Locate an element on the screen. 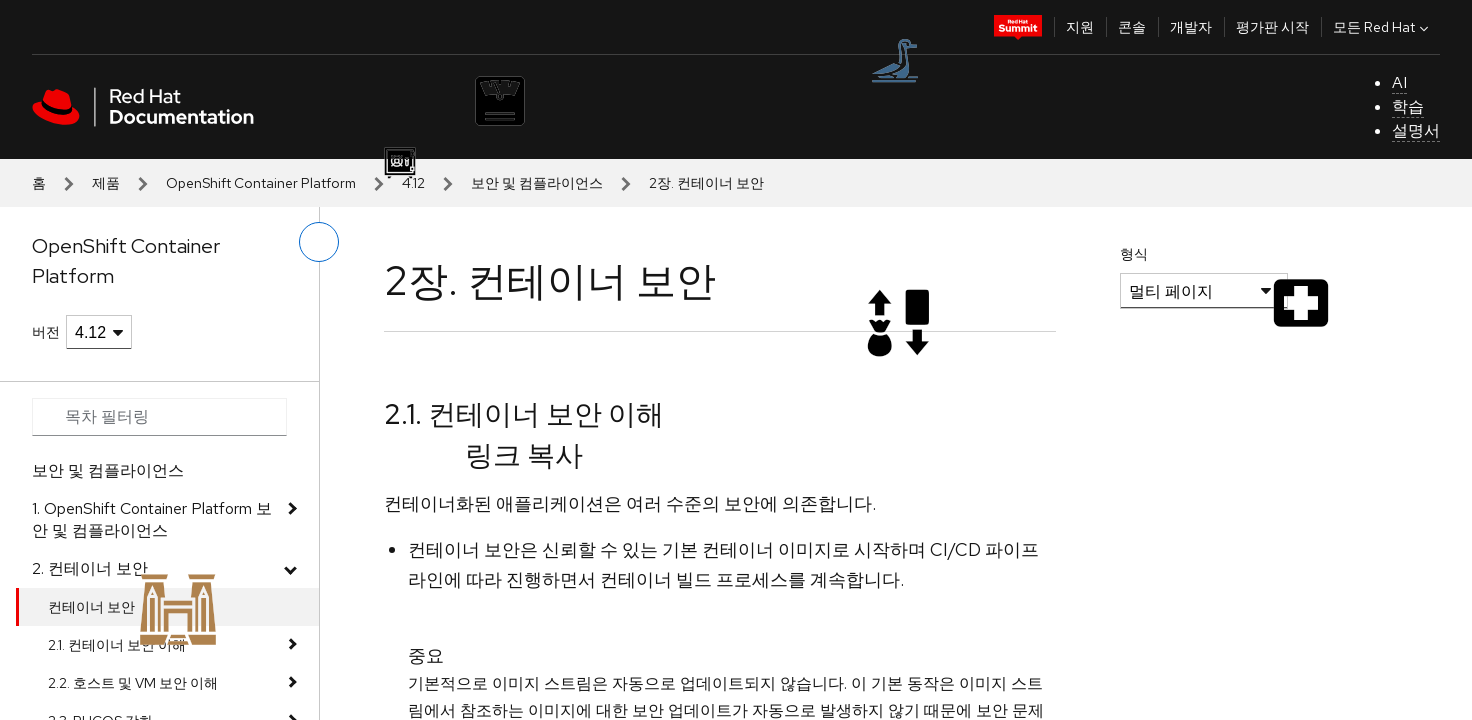 The height and width of the screenshot is (720, 1472). access health or medical features is located at coordinates (1301, 303).